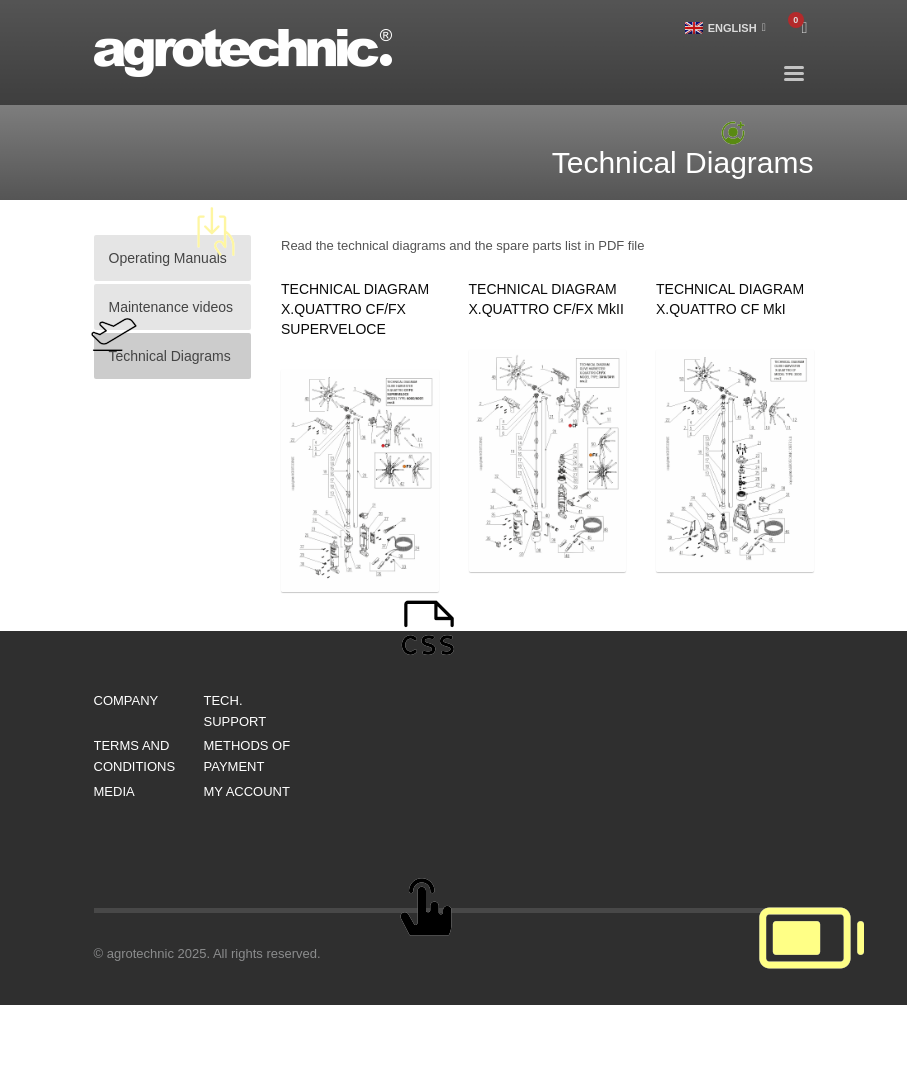 The height and width of the screenshot is (1076, 907). Describe the element at coordinates (114, 333) in the screenshot. I see `indicates flight departure status` at that location.